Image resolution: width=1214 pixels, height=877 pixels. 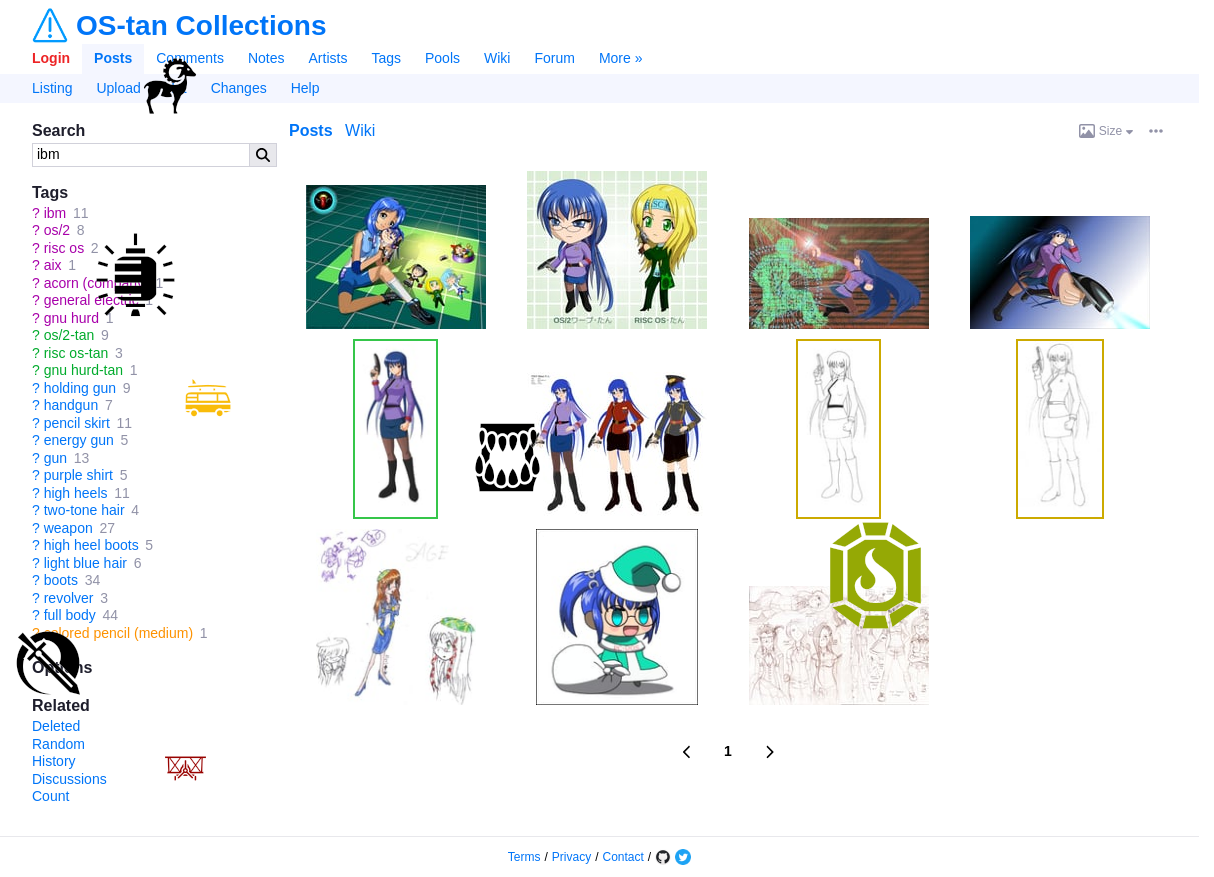 What do you see at coordinates (507, 457) in the screenshot?
I see `view dental health or teeth status` at bounding box center [507, 457].